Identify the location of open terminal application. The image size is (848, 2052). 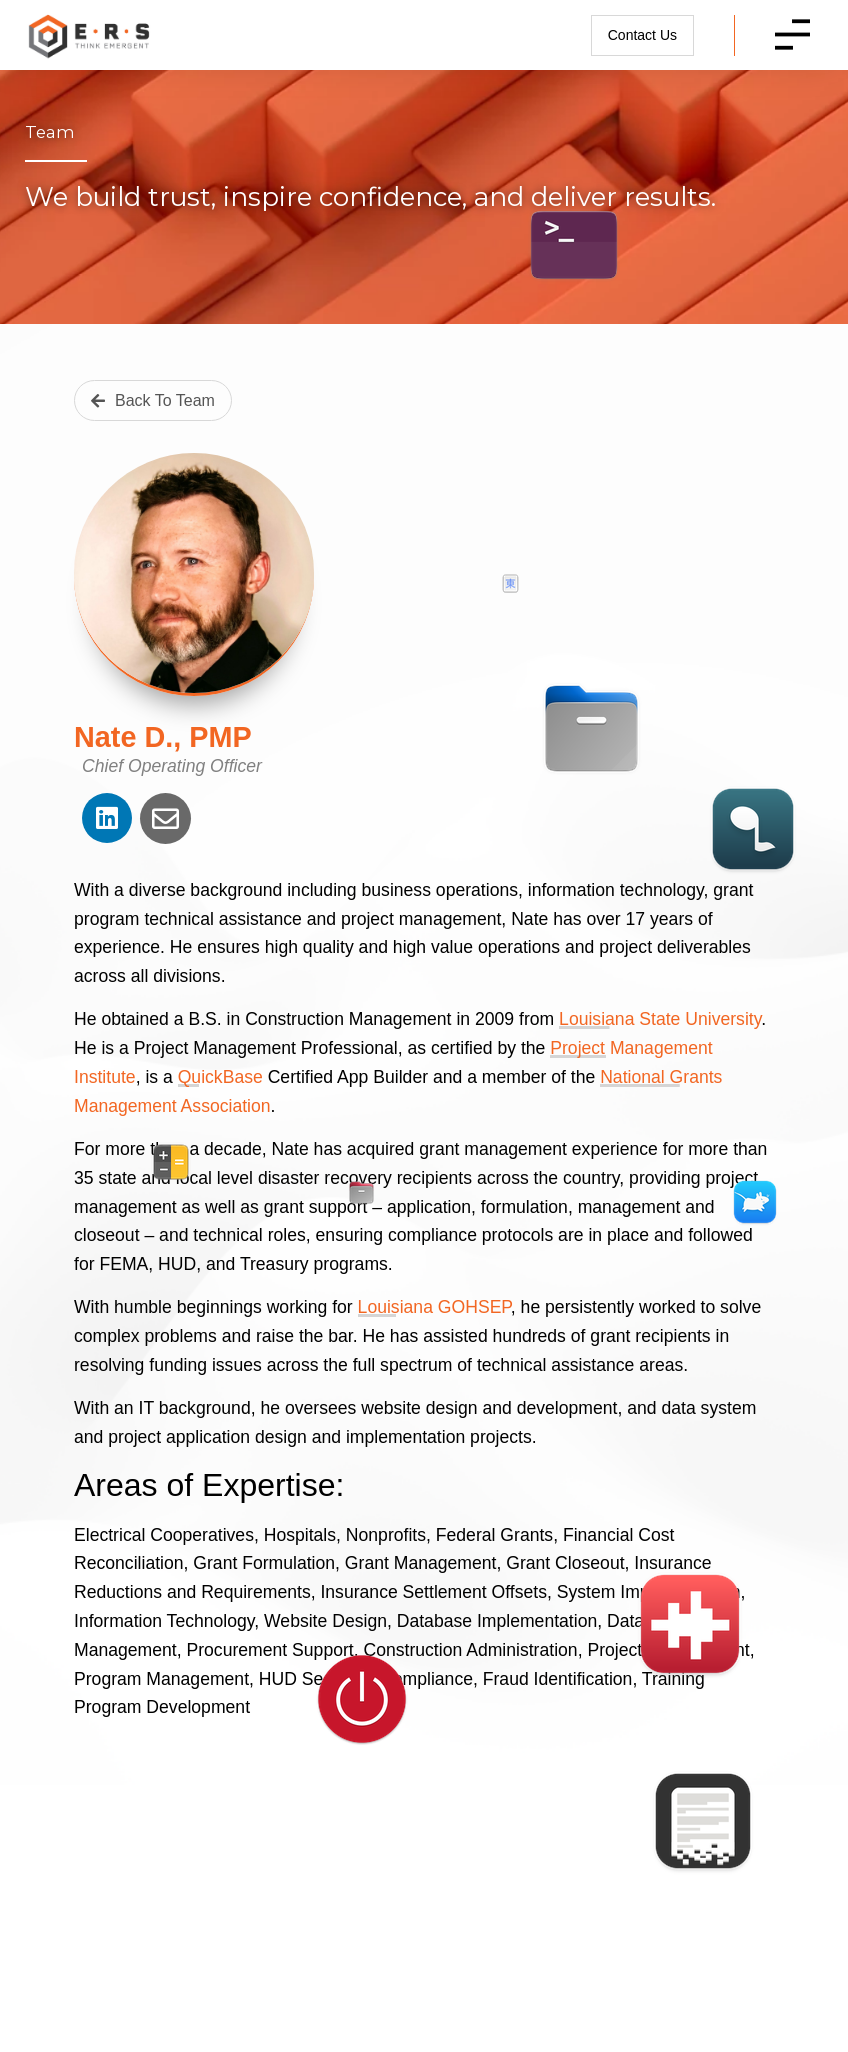
(574, 245).